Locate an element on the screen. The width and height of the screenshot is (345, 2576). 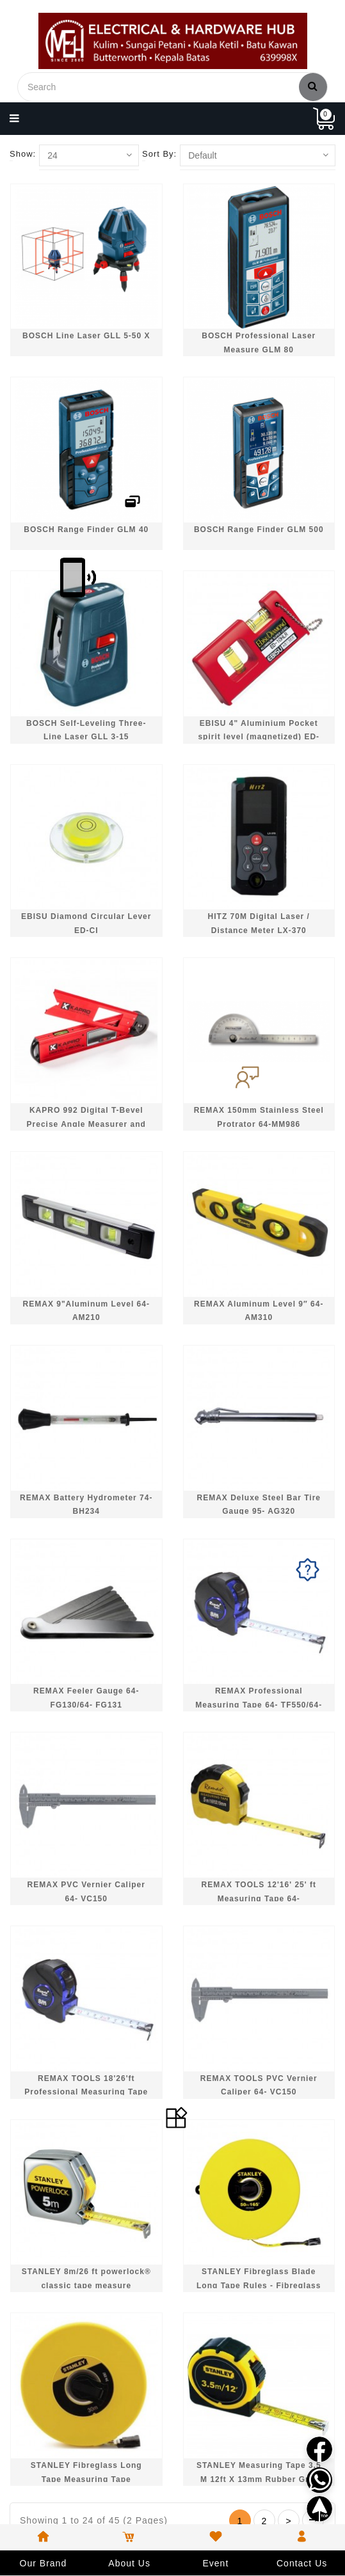
browse and install extensions is located at coordinates (177, 2117).